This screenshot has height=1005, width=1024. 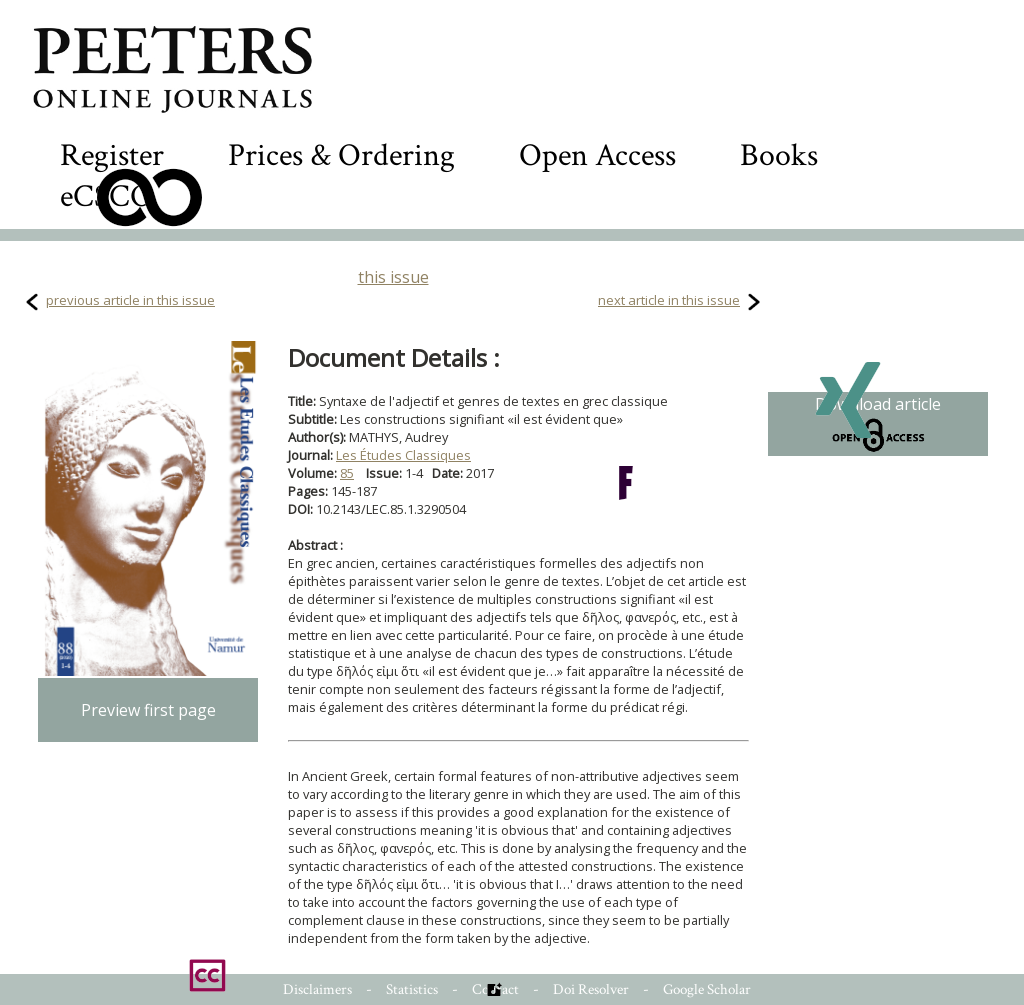 What do you see at coordinates (848, 400) in the screenshot?
I see `link to Xing professional network profile` at bounding box center [848, 400].